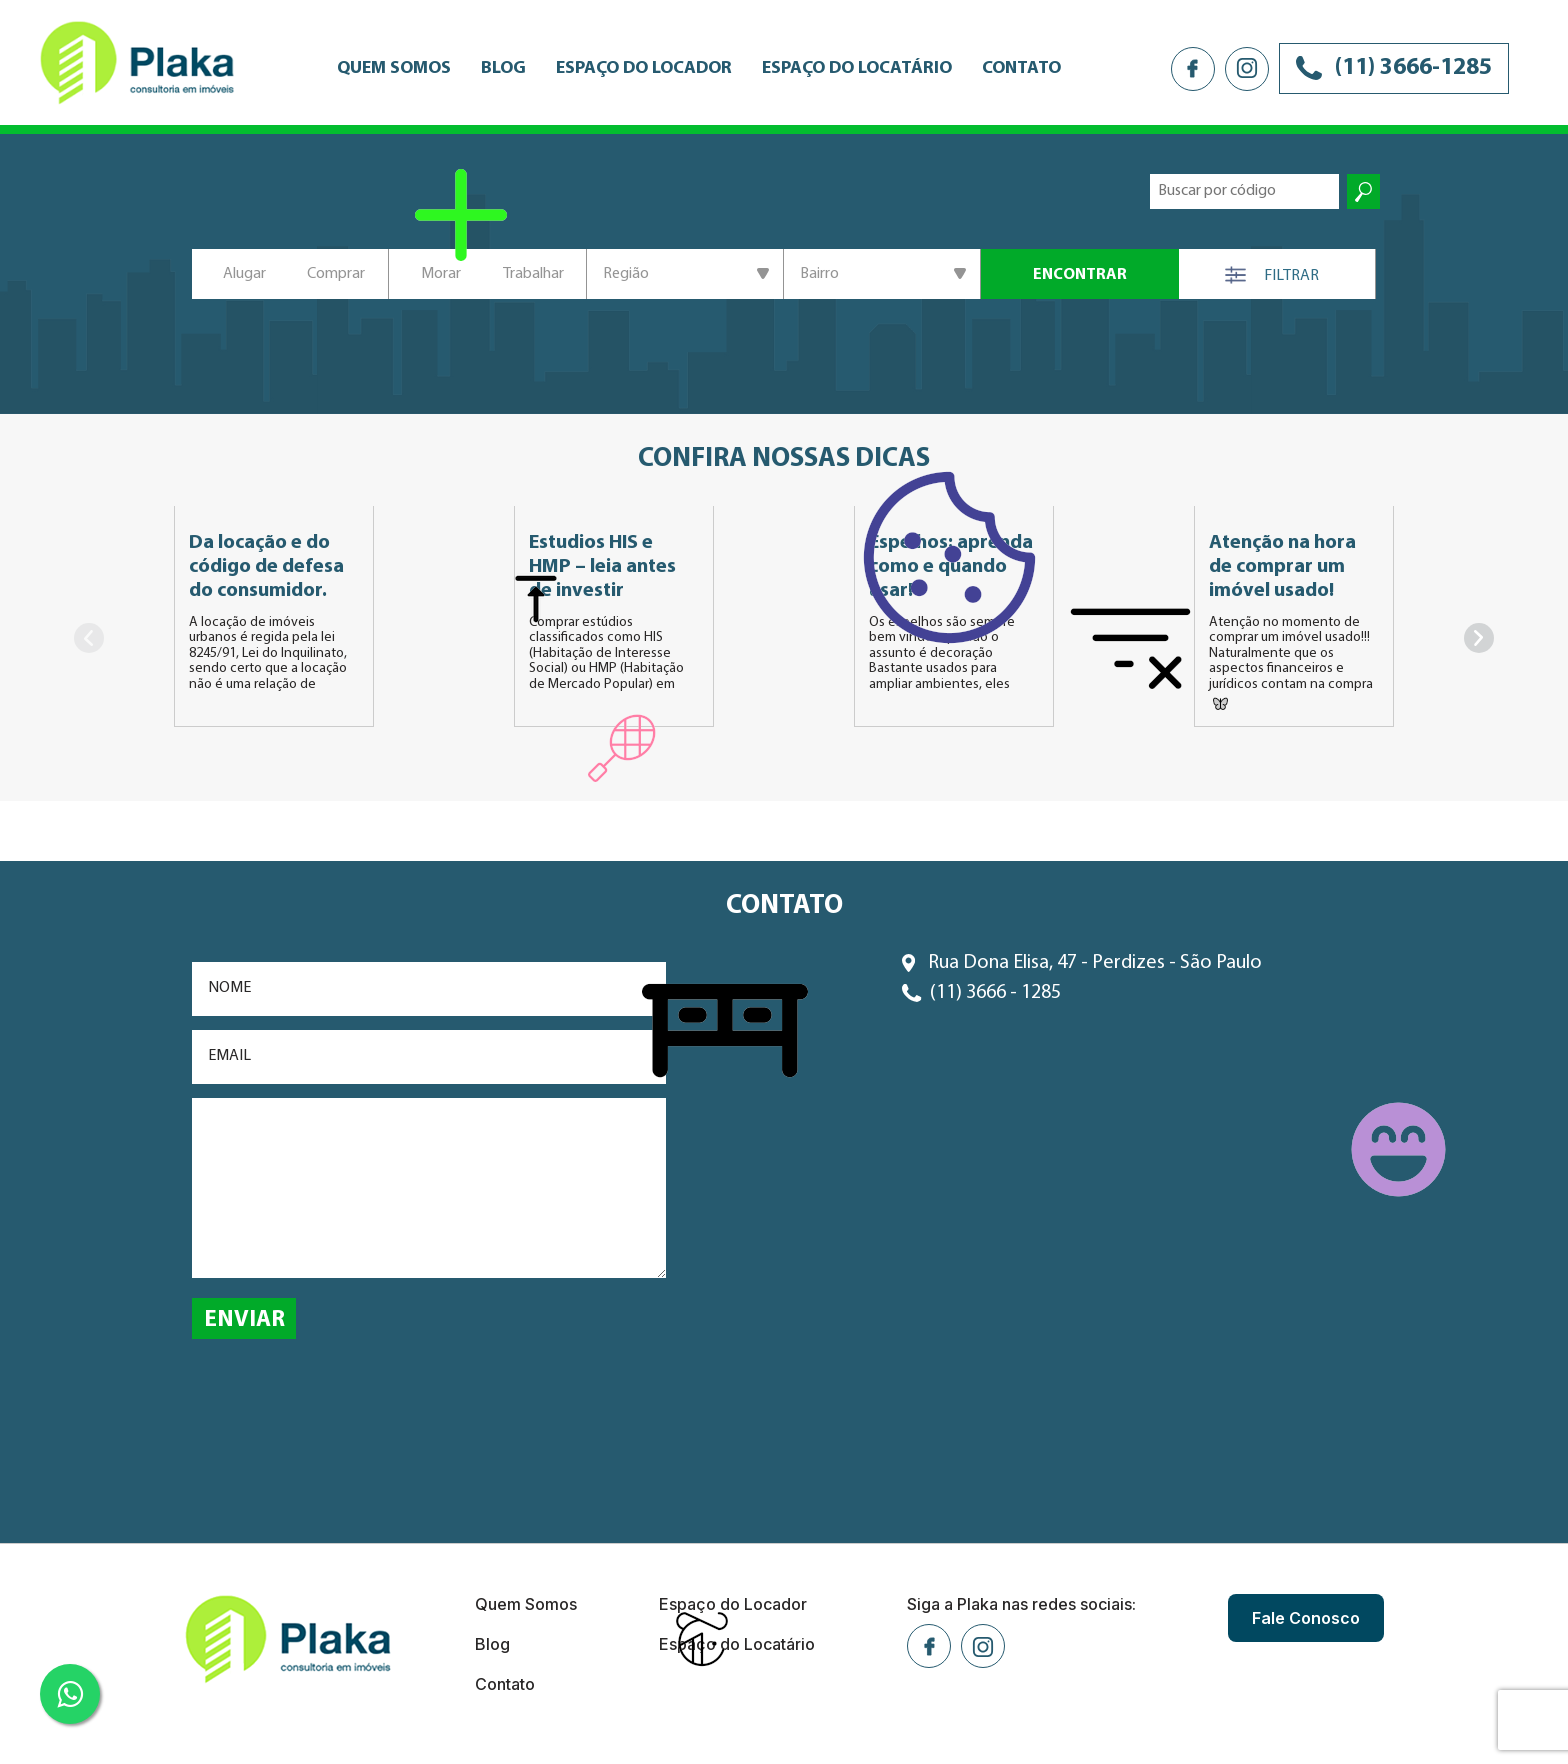 This screenshot has width=1568, height=1764. I want to click on add a new item, so click(461, 215).